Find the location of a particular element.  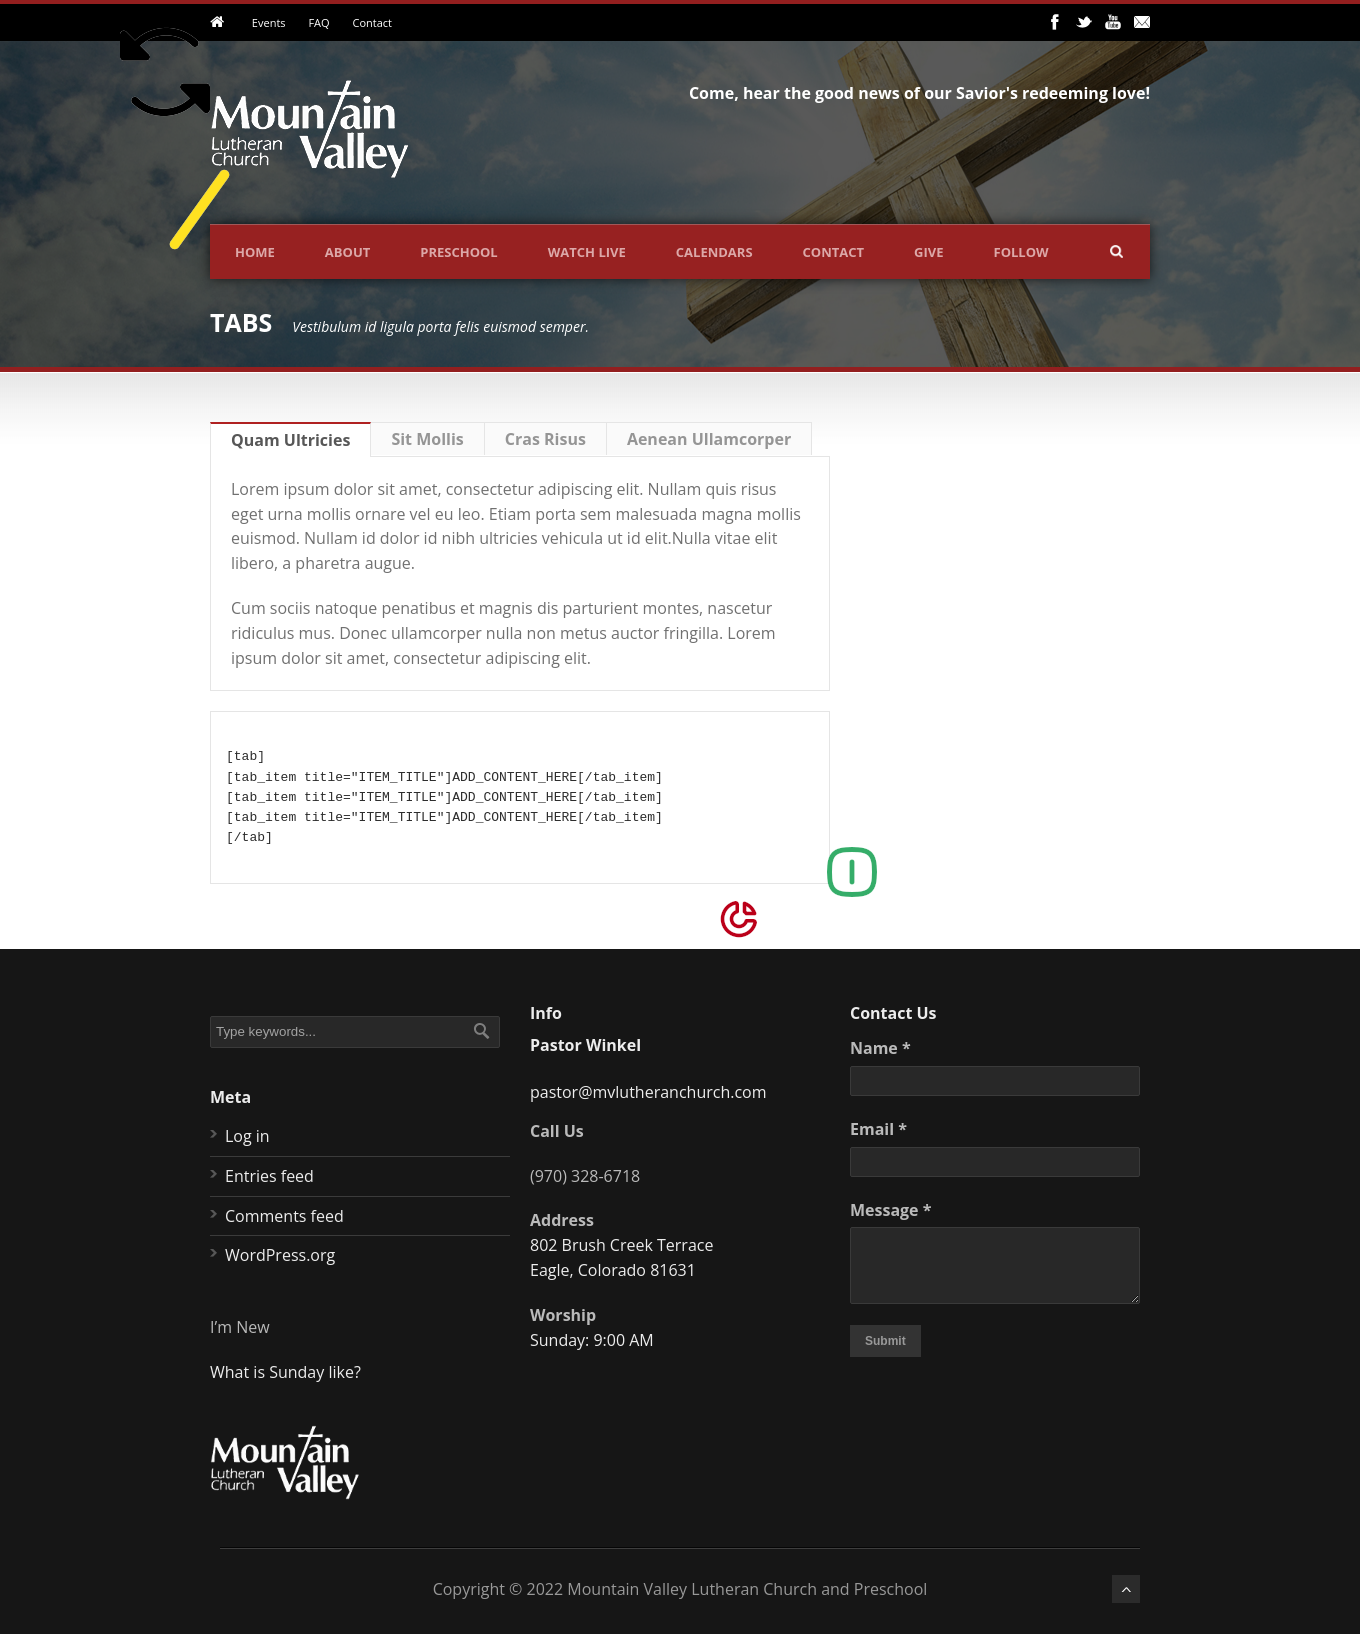

indicates a disabled or unavailable feature is located at coordinates (199, 209).